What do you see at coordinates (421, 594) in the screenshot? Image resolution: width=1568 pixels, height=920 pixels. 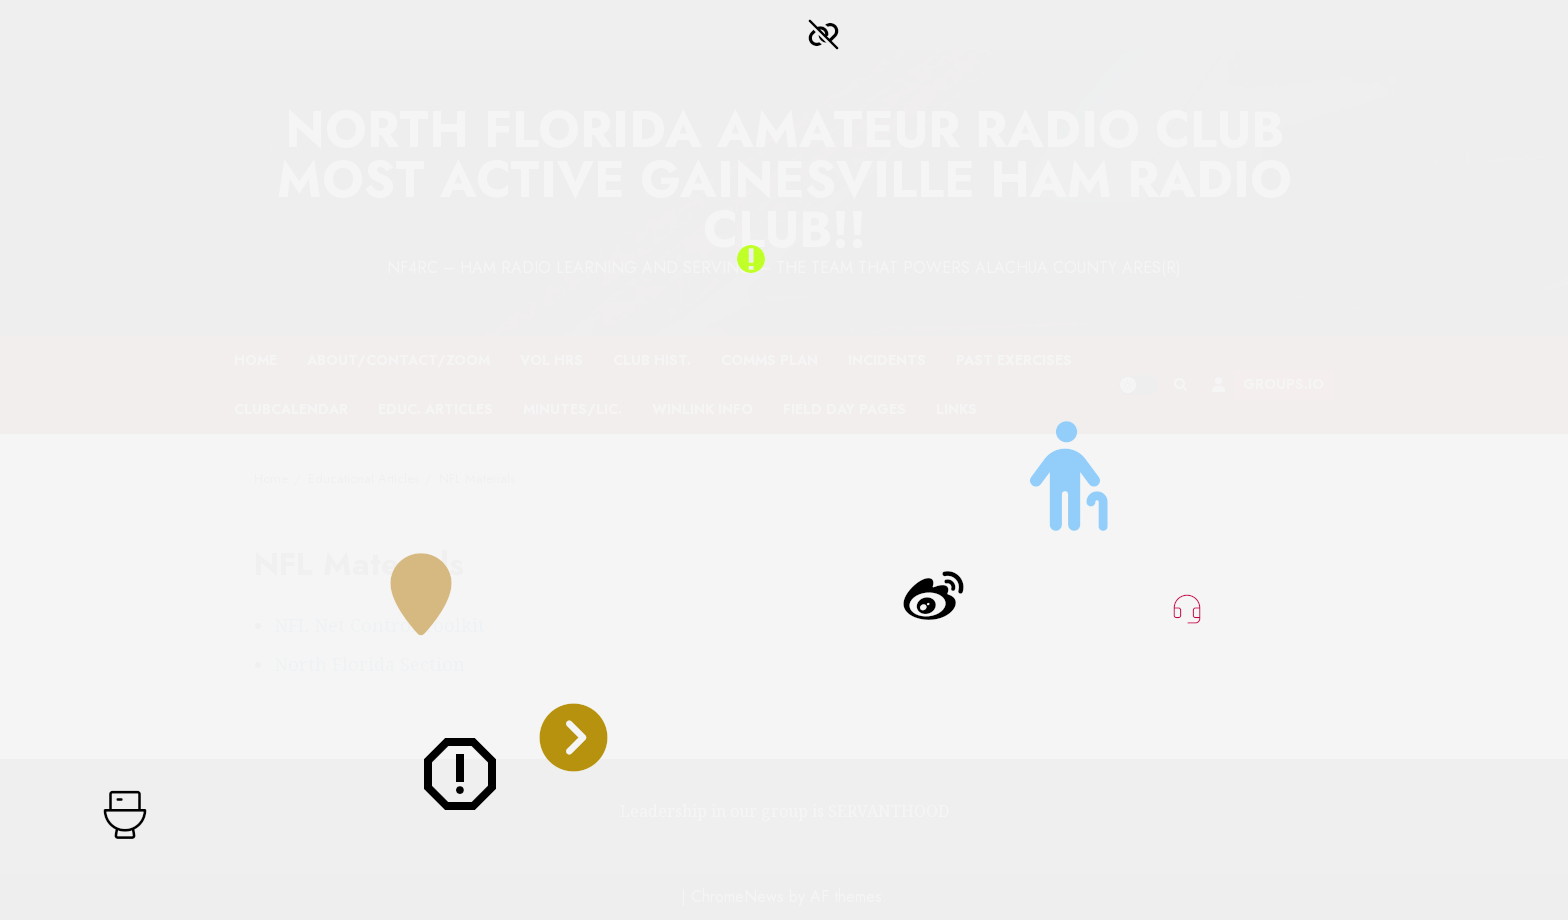 I see `mark a location on the map` at bounding box center [421, 594].